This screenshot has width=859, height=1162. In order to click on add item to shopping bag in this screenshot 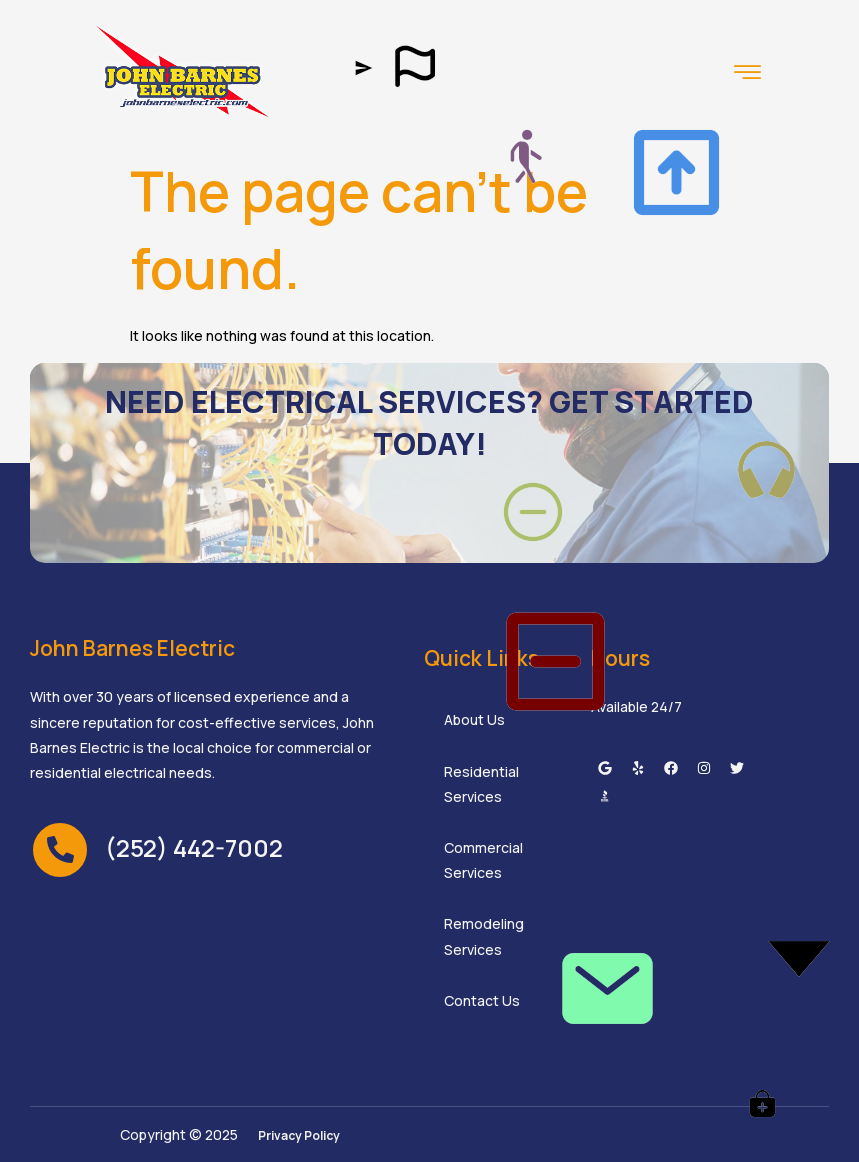, I will do `click(762, 1103)`.